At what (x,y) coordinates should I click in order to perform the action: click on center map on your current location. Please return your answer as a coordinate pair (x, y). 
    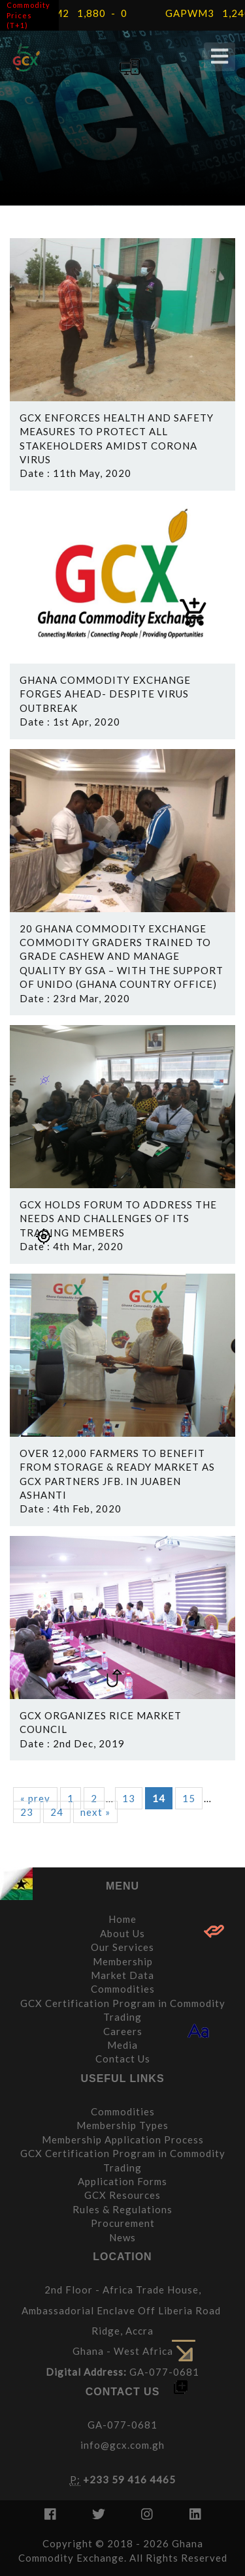
    Looking at the image, I should click on (44, 1236).